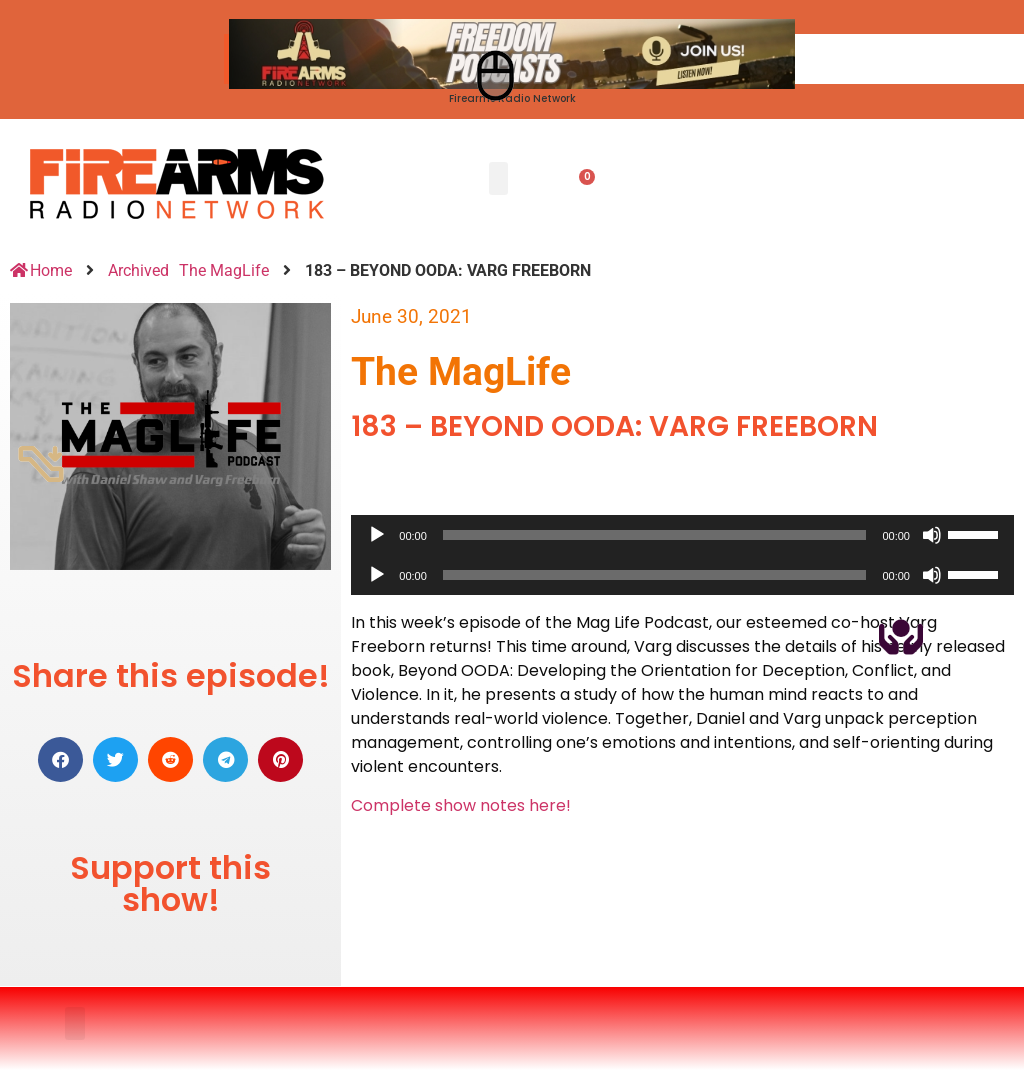 Image resolution: width=1024 pixels, height=1070 pixels. Describe the element at coordinates (495, 75) in the screenshot. I see `mouse input device settings` at that location.